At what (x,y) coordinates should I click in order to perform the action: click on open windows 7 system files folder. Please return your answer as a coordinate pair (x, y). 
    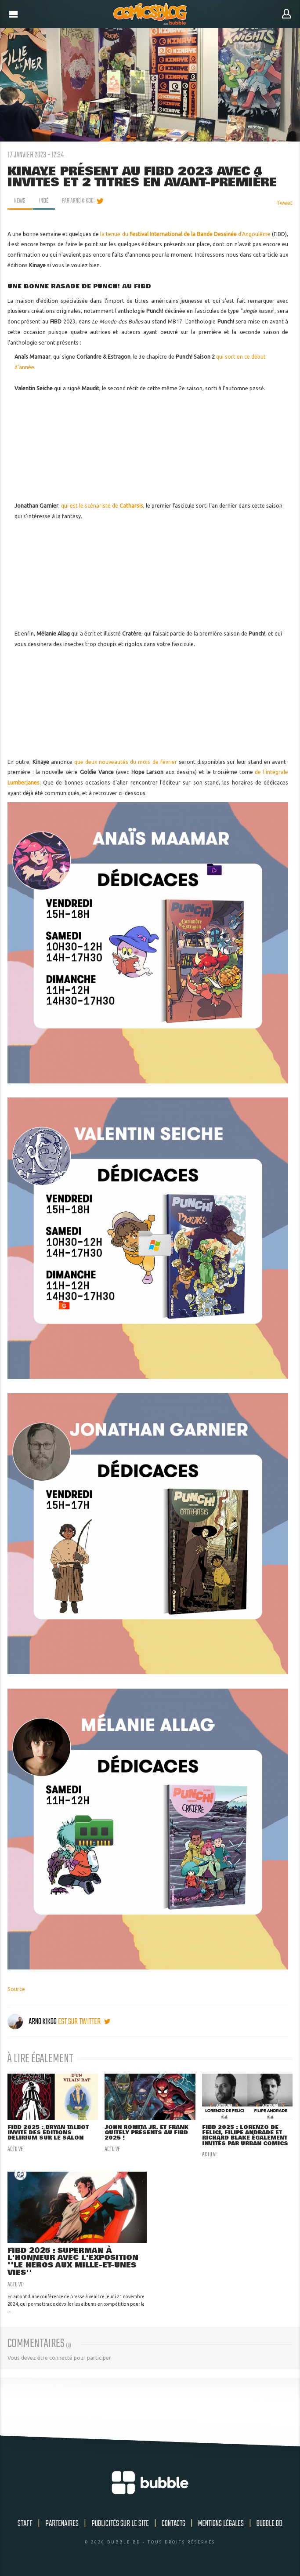
    Looking at the image, I should click on (155, 1244).